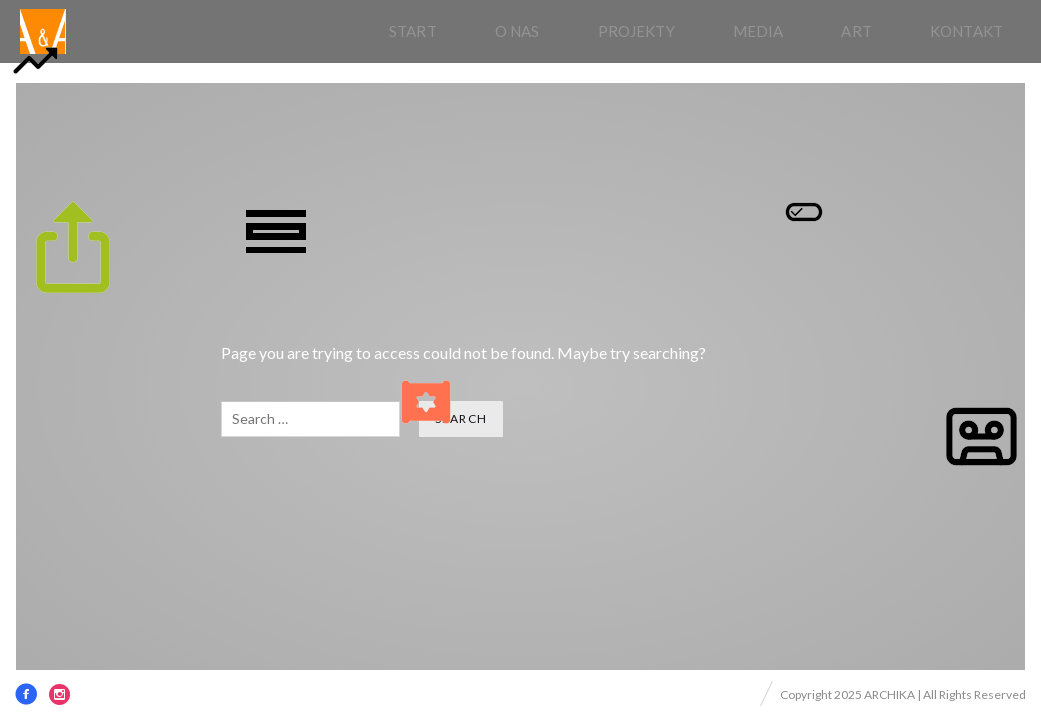  I want to click on access jewish religious texts or torah content, so click(426, 402).